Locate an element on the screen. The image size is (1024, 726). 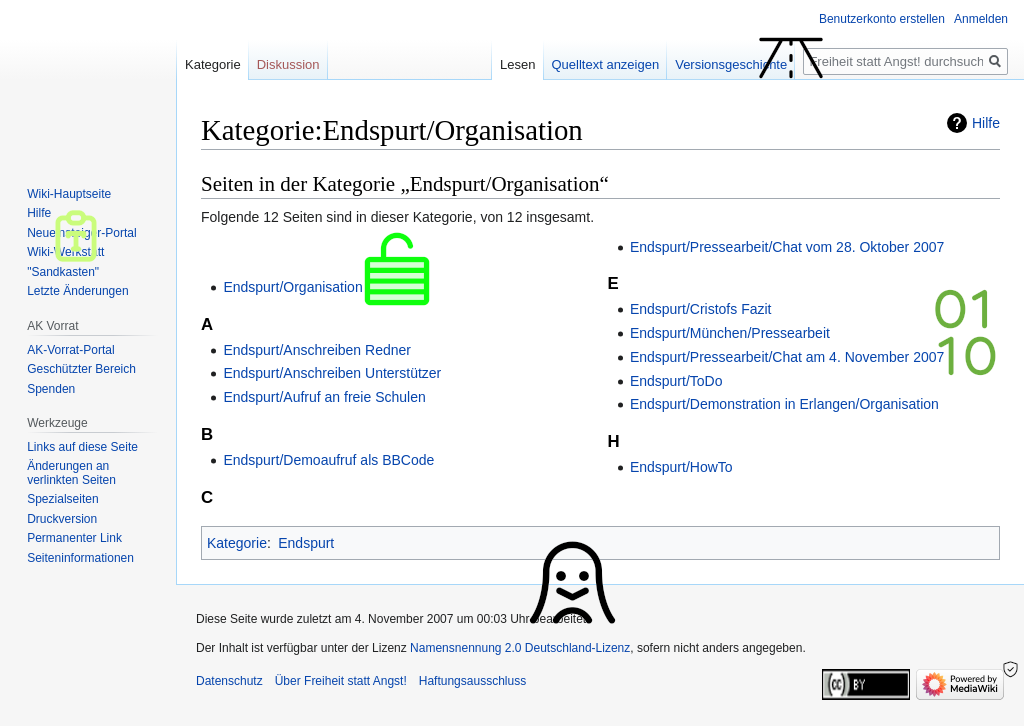
indicates an unlocked or unsecured state is located at coordinates (397, 273).